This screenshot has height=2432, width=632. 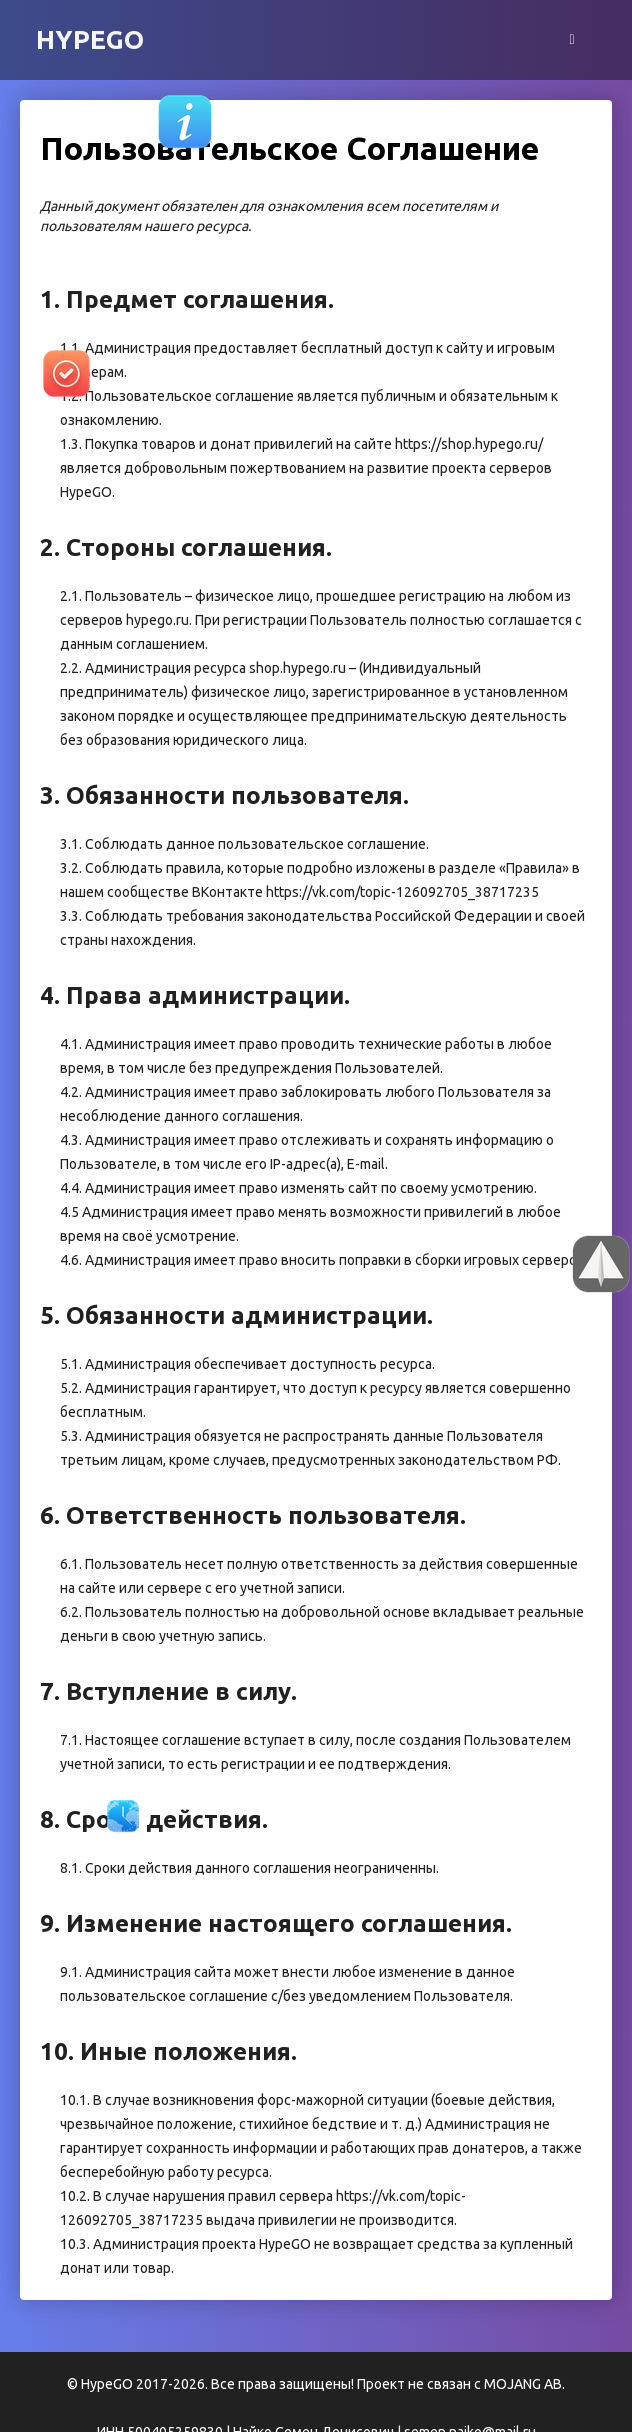 What do you see at coordinates (185, 123) in the screenshot?
I see `view more information or details` at bounding box center [185, 123].